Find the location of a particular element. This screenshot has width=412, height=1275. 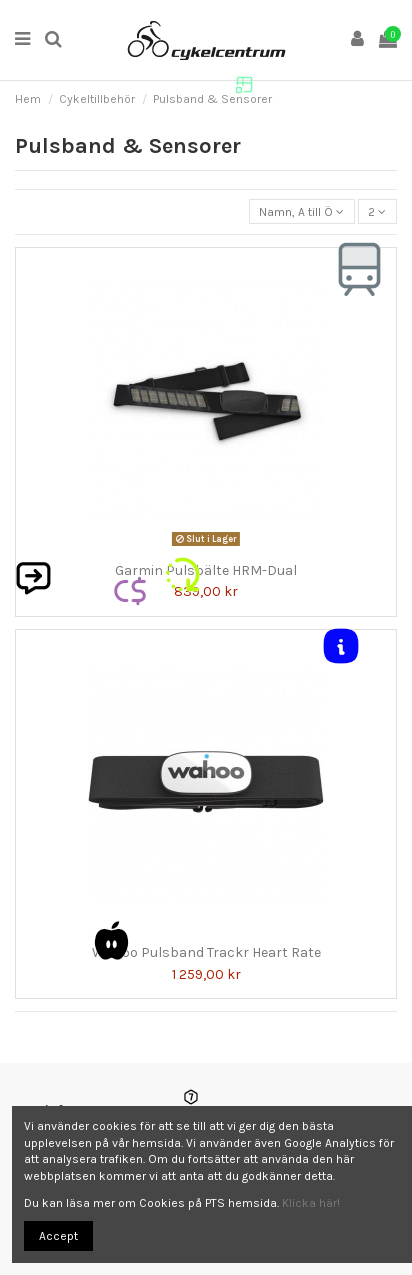

rotate image clockwise is located at coordinates (182, 574).